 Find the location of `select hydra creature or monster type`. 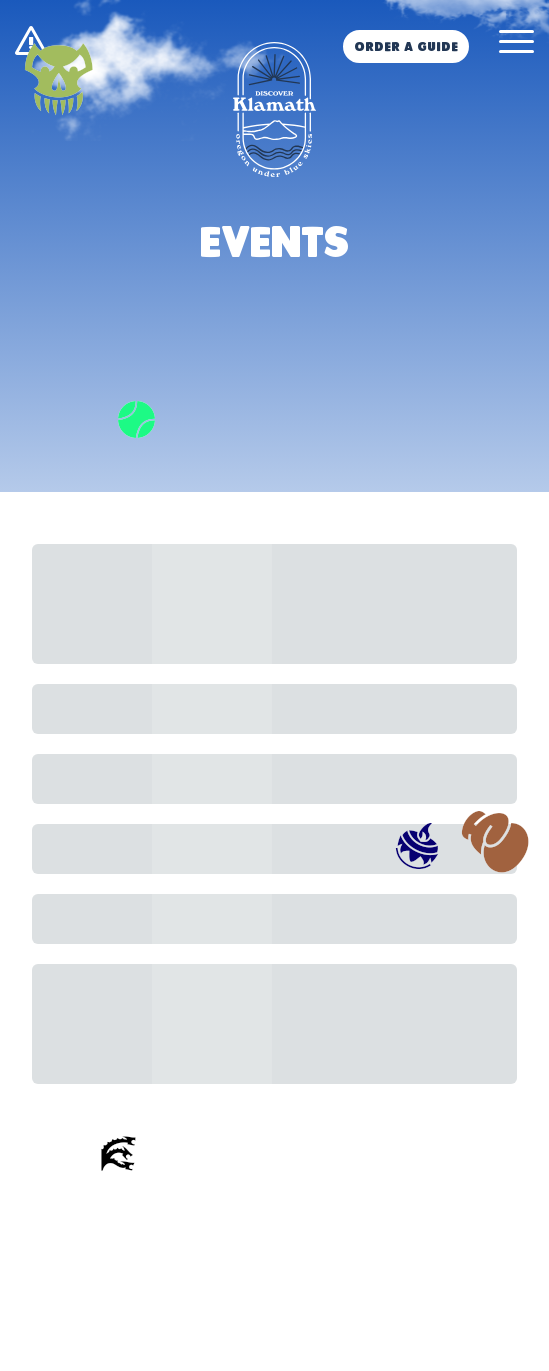

select hydra creature or monster type is located at coordinates (118, 1153).